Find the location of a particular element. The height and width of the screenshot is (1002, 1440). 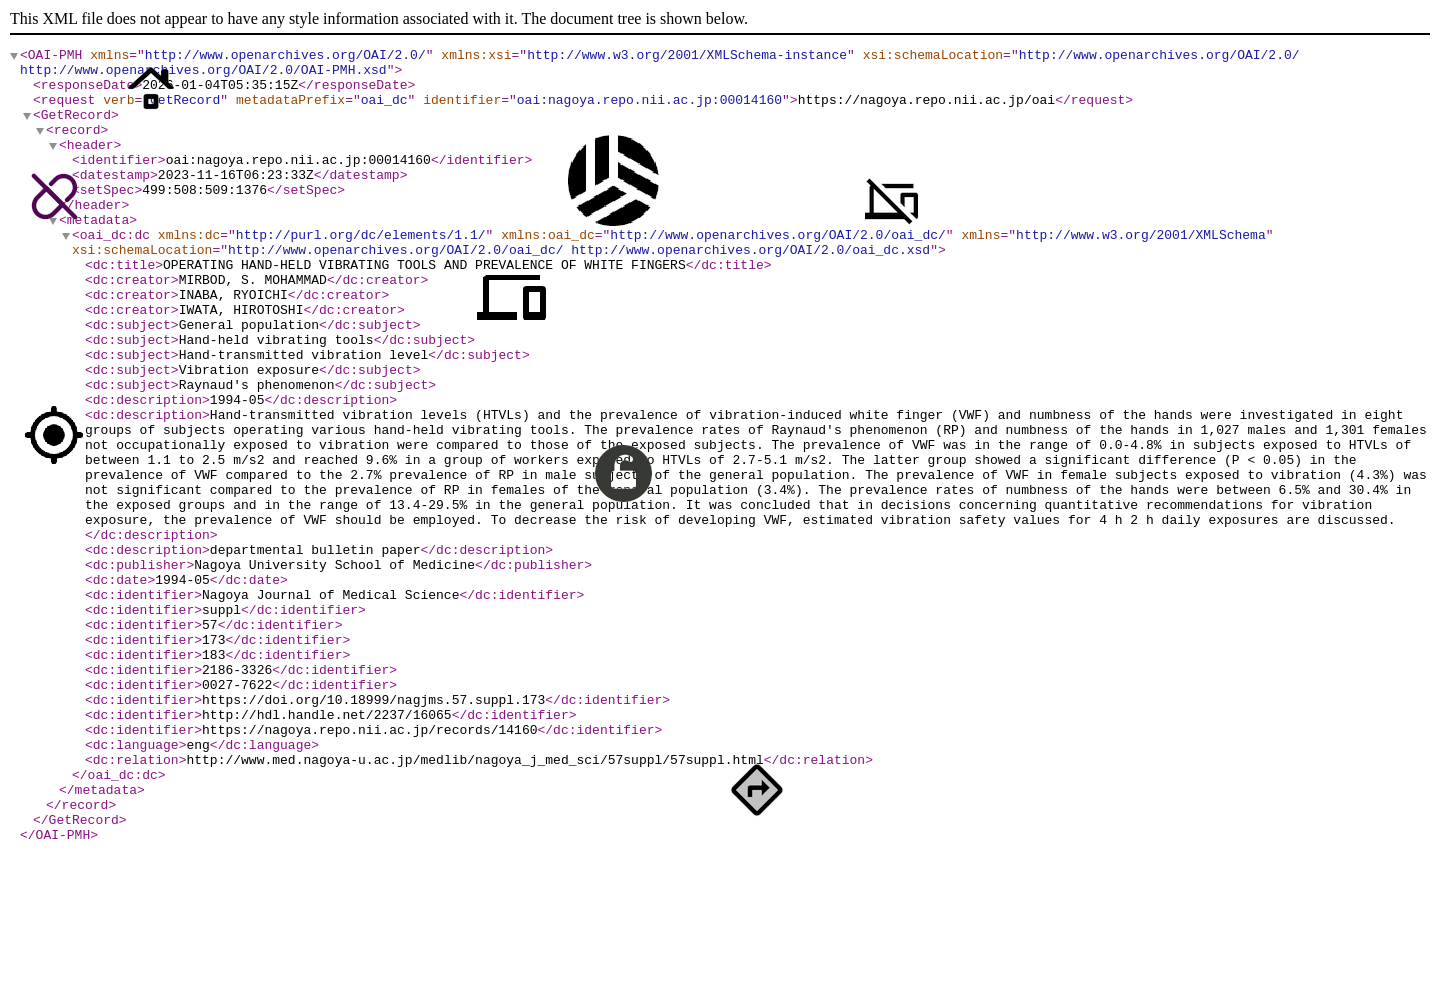

indicates GPS location is locked and active is located at coordinates (54, 435).